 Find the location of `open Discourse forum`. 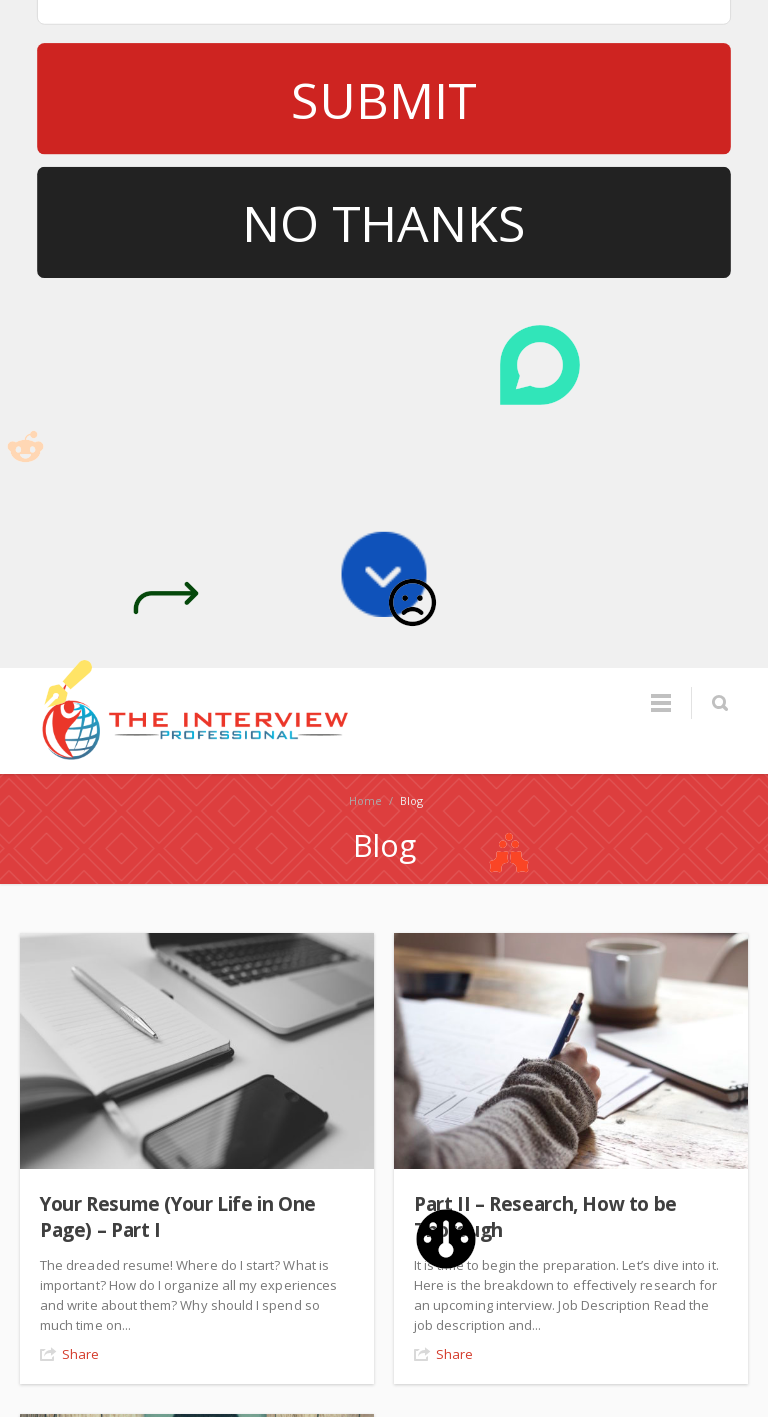

open Discourse forum is located at coordinates (540, 365).